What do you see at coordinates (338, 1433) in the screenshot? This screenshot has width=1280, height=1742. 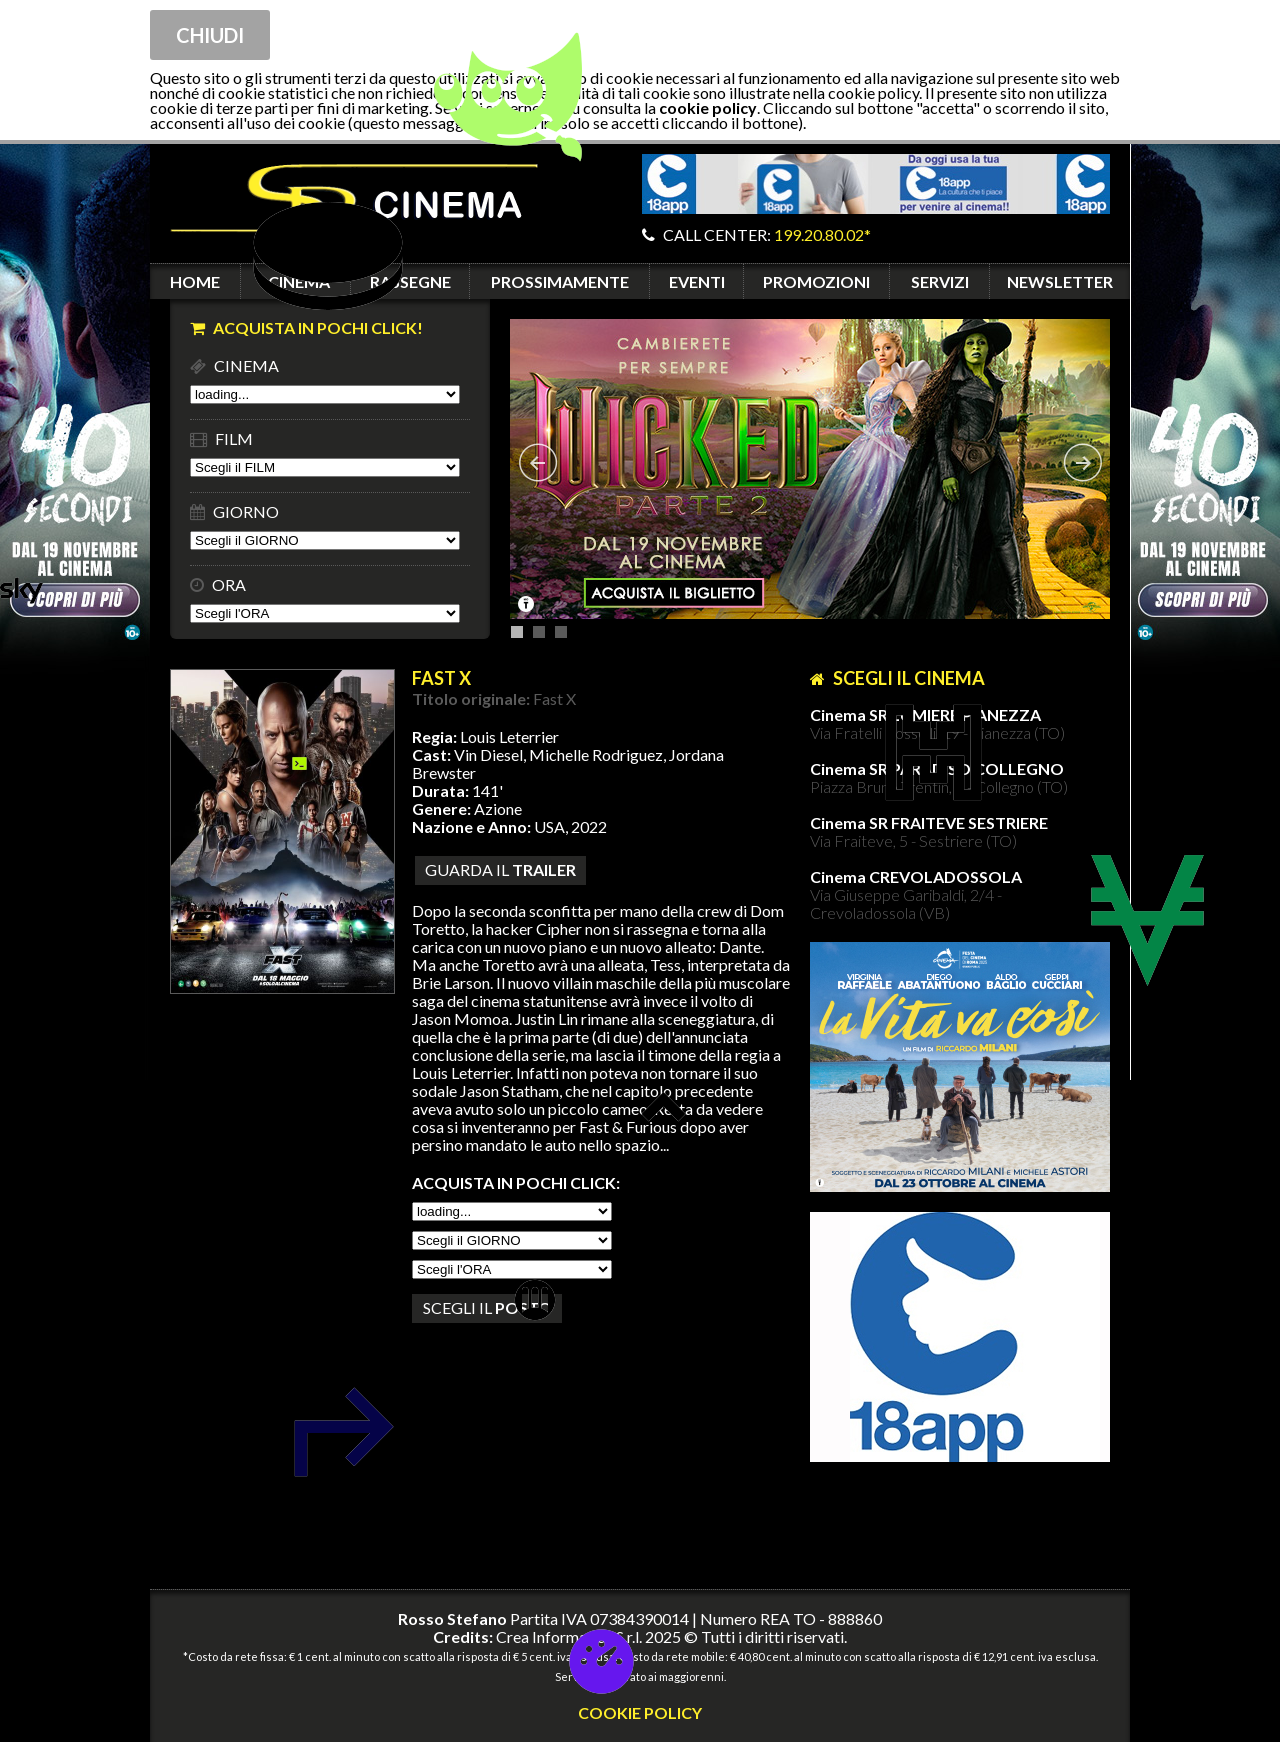 I see `forward or share content` at bounding box center [338, 1433].